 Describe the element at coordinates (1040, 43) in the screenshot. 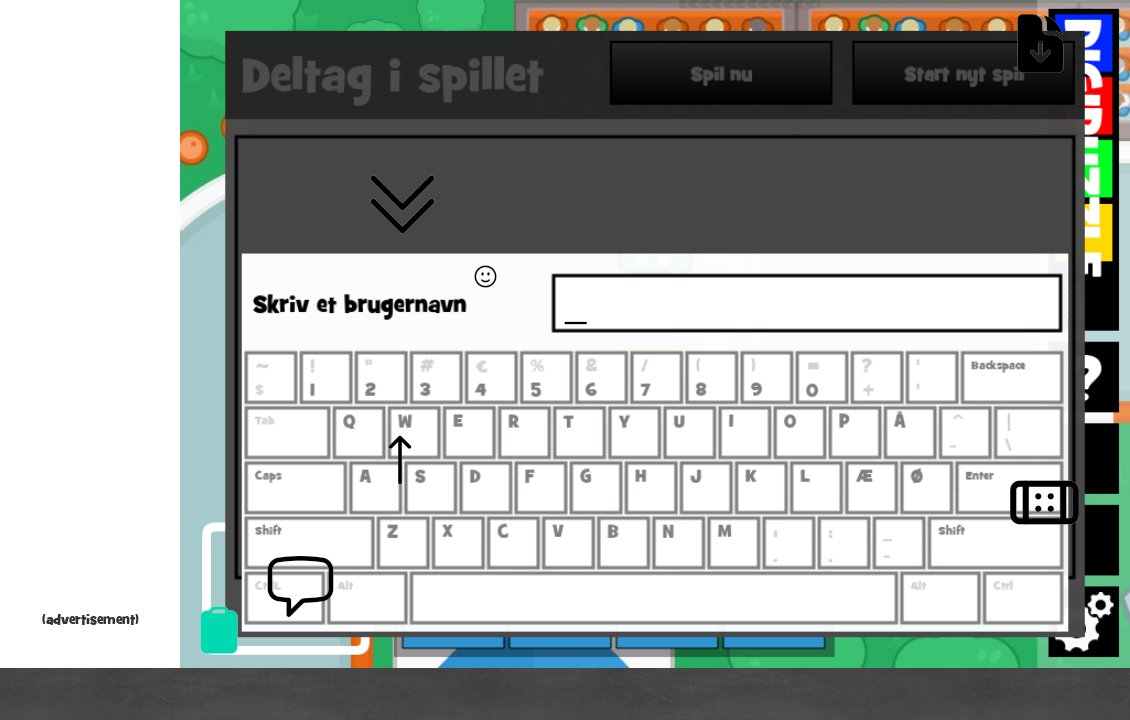

I see `download a document or file` at that location.